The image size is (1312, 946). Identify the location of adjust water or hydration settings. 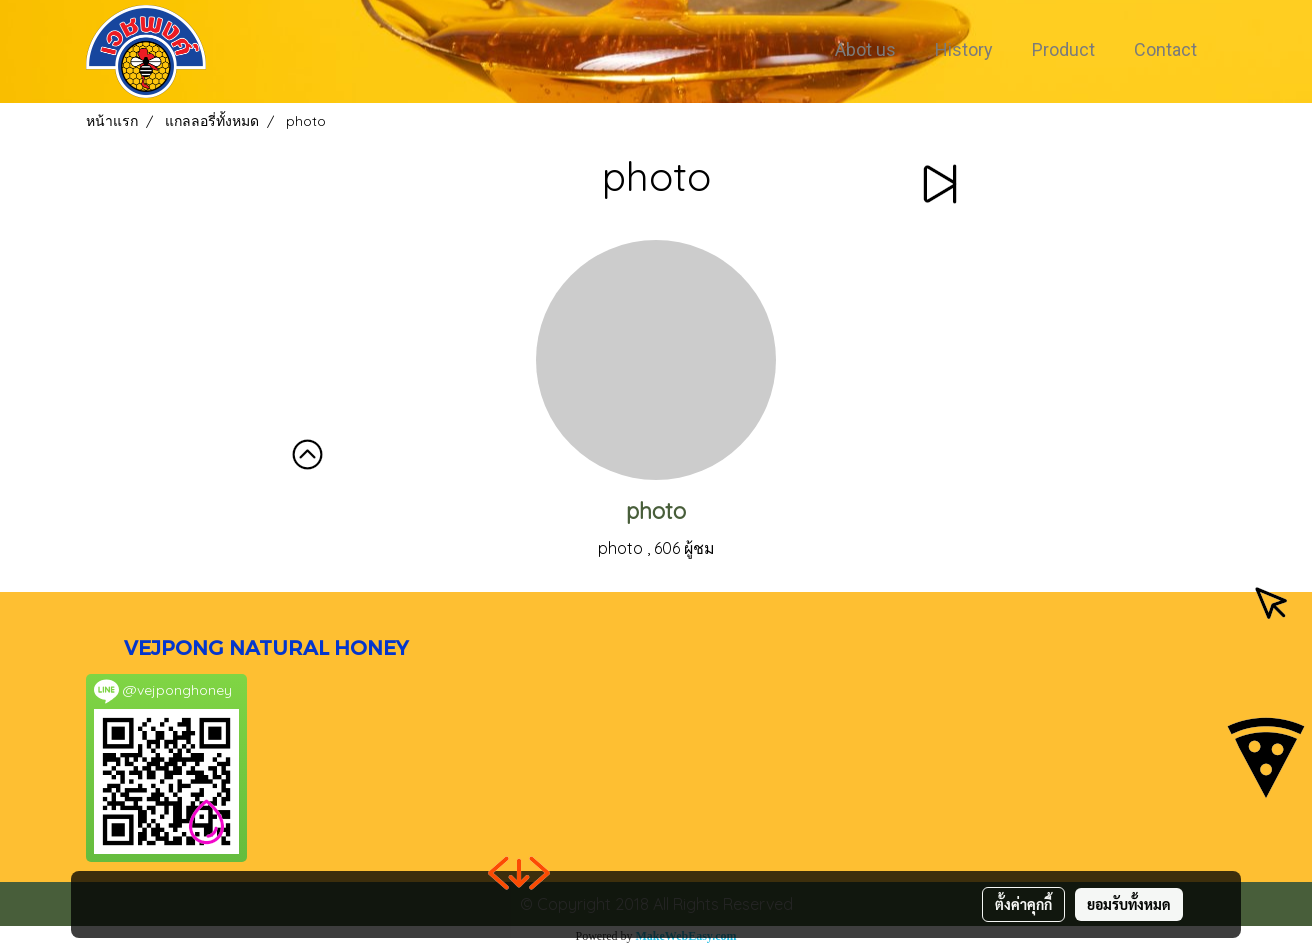
(206, 823).